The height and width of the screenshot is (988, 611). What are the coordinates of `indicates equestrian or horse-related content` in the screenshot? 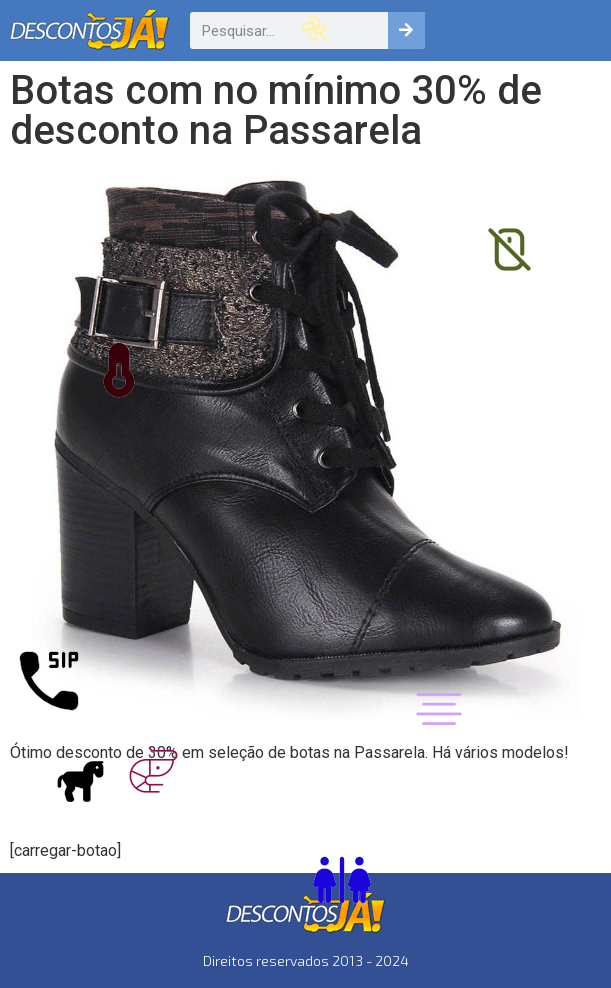 It's located at (80, 781).